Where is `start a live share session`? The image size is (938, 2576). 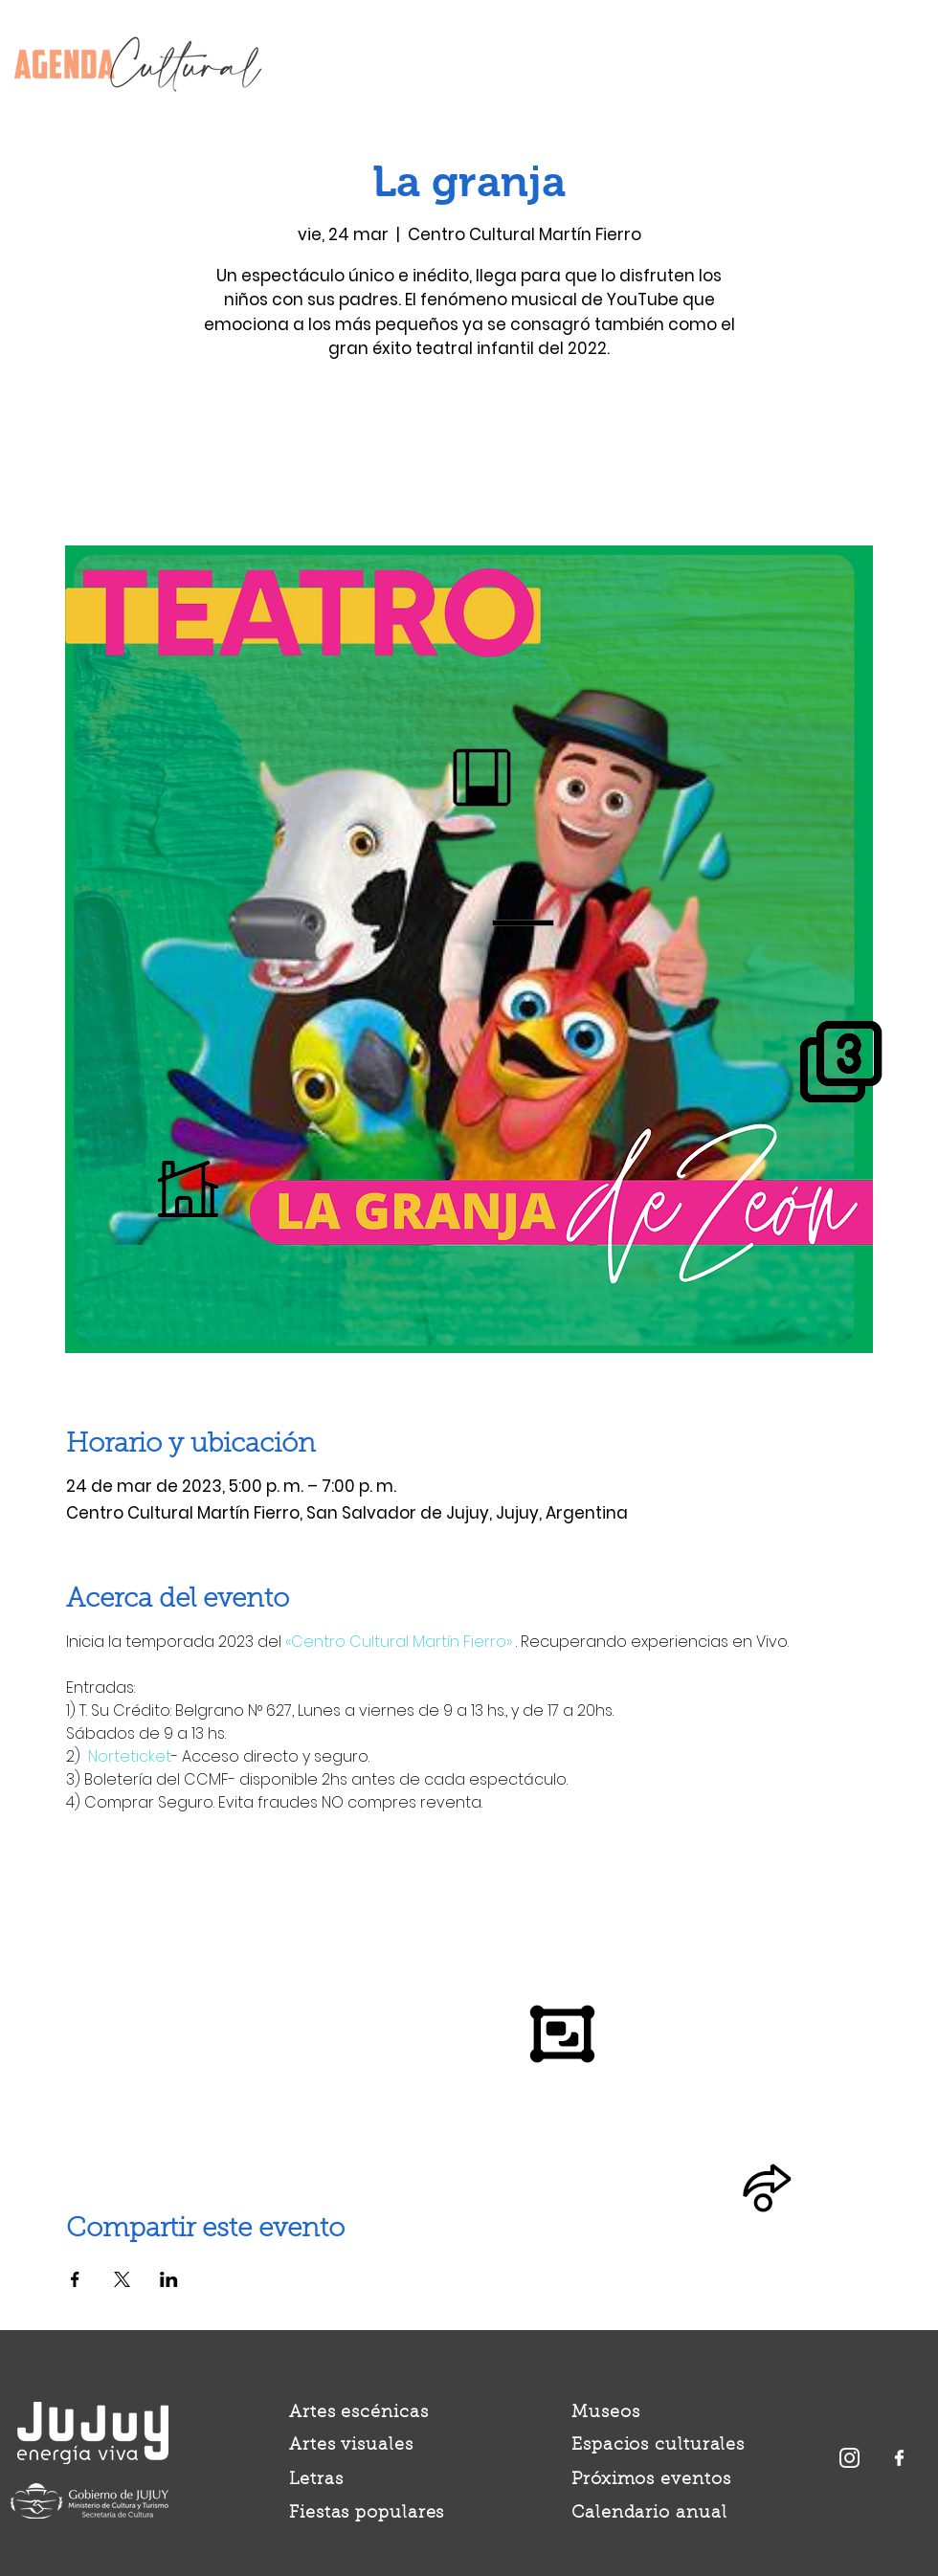
start a live share session is located at coordinates (767, 2187).